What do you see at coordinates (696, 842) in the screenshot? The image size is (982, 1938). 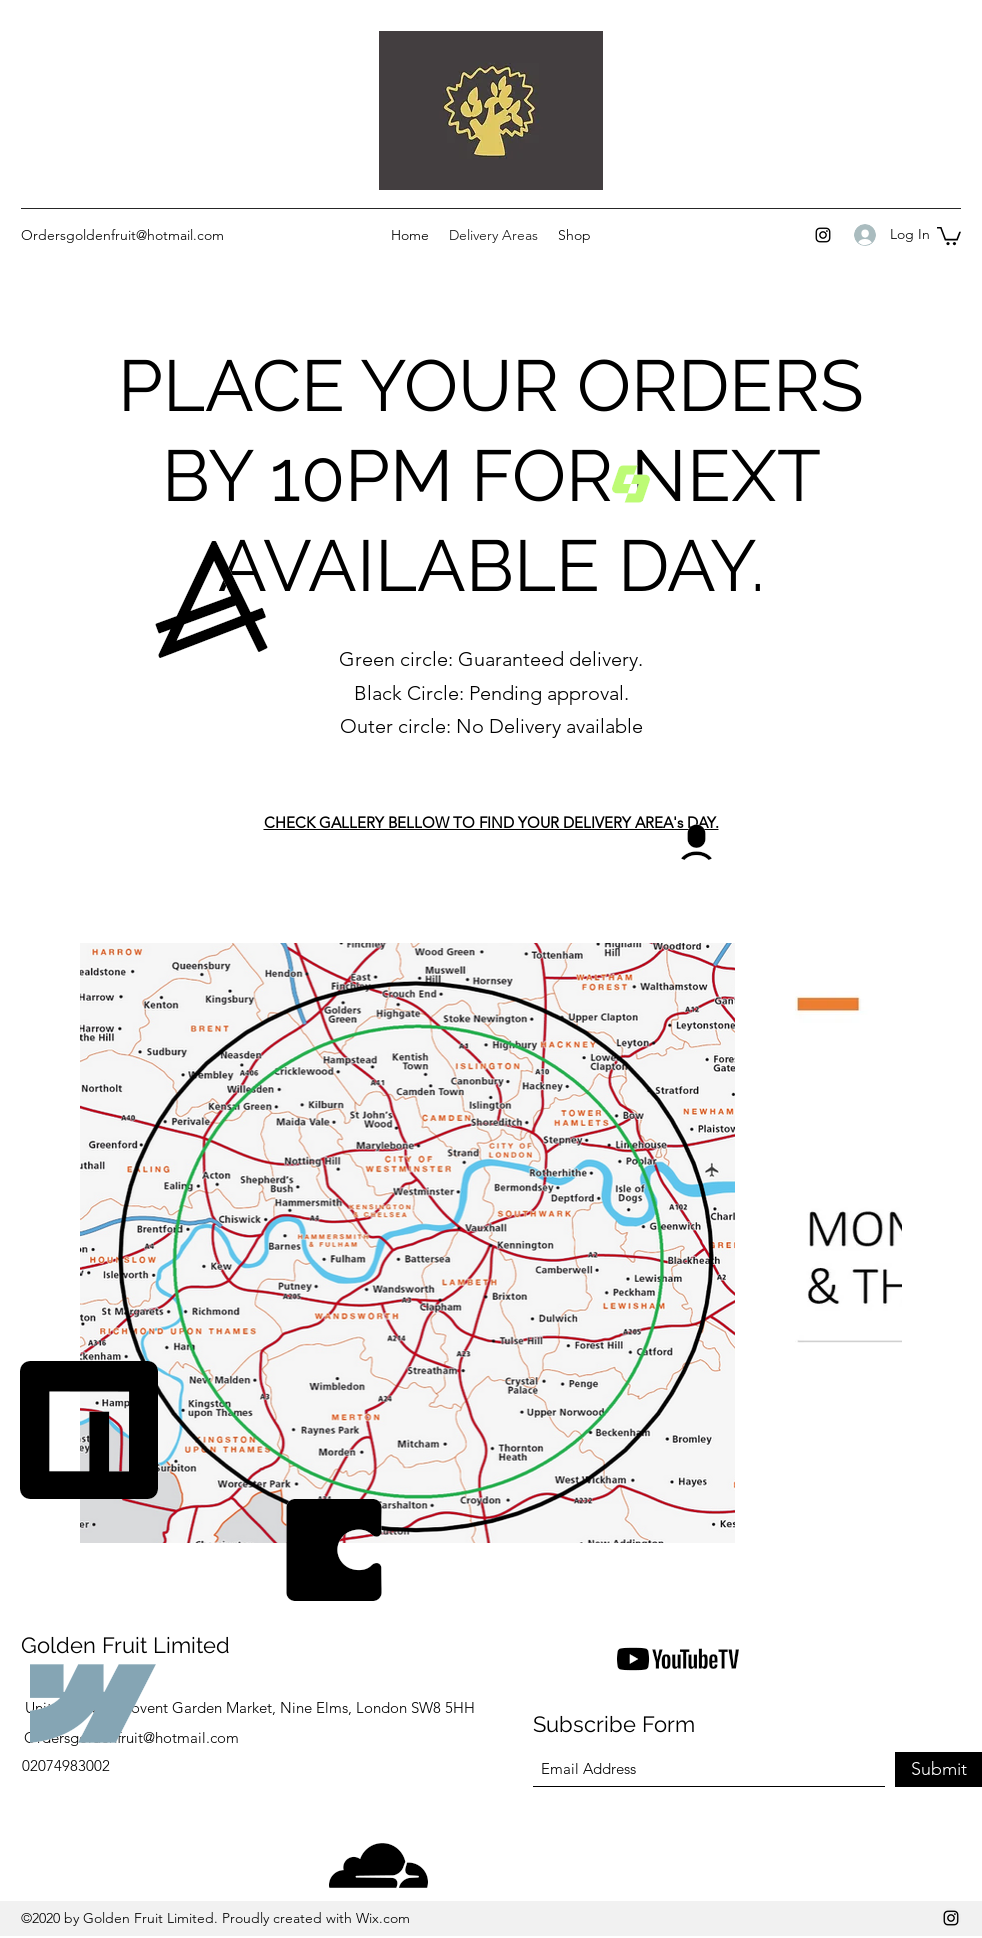 I see `view your profile` at bounding box center [696, 842].